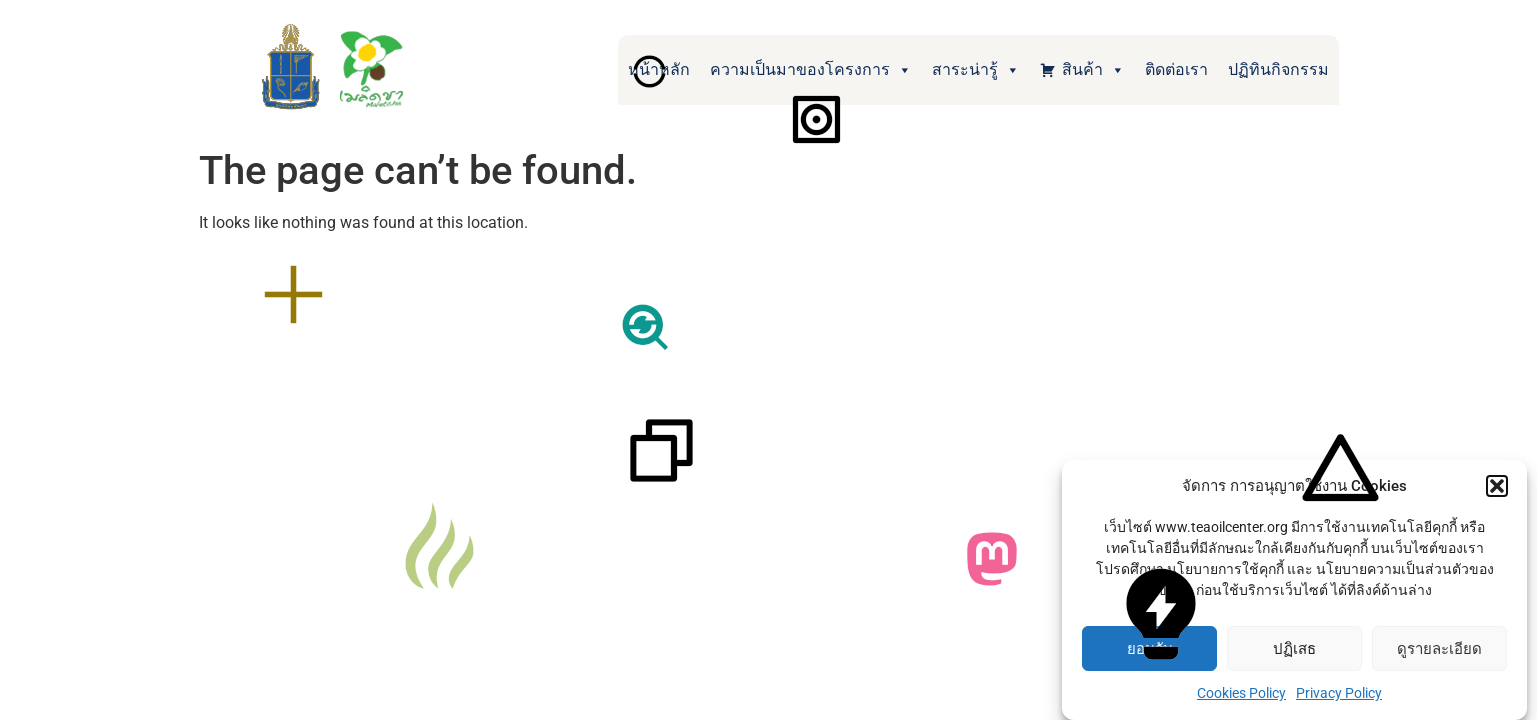 The width and height of the screenshot is (1537, 720). I want to click on add a new item, so click(293, 294).